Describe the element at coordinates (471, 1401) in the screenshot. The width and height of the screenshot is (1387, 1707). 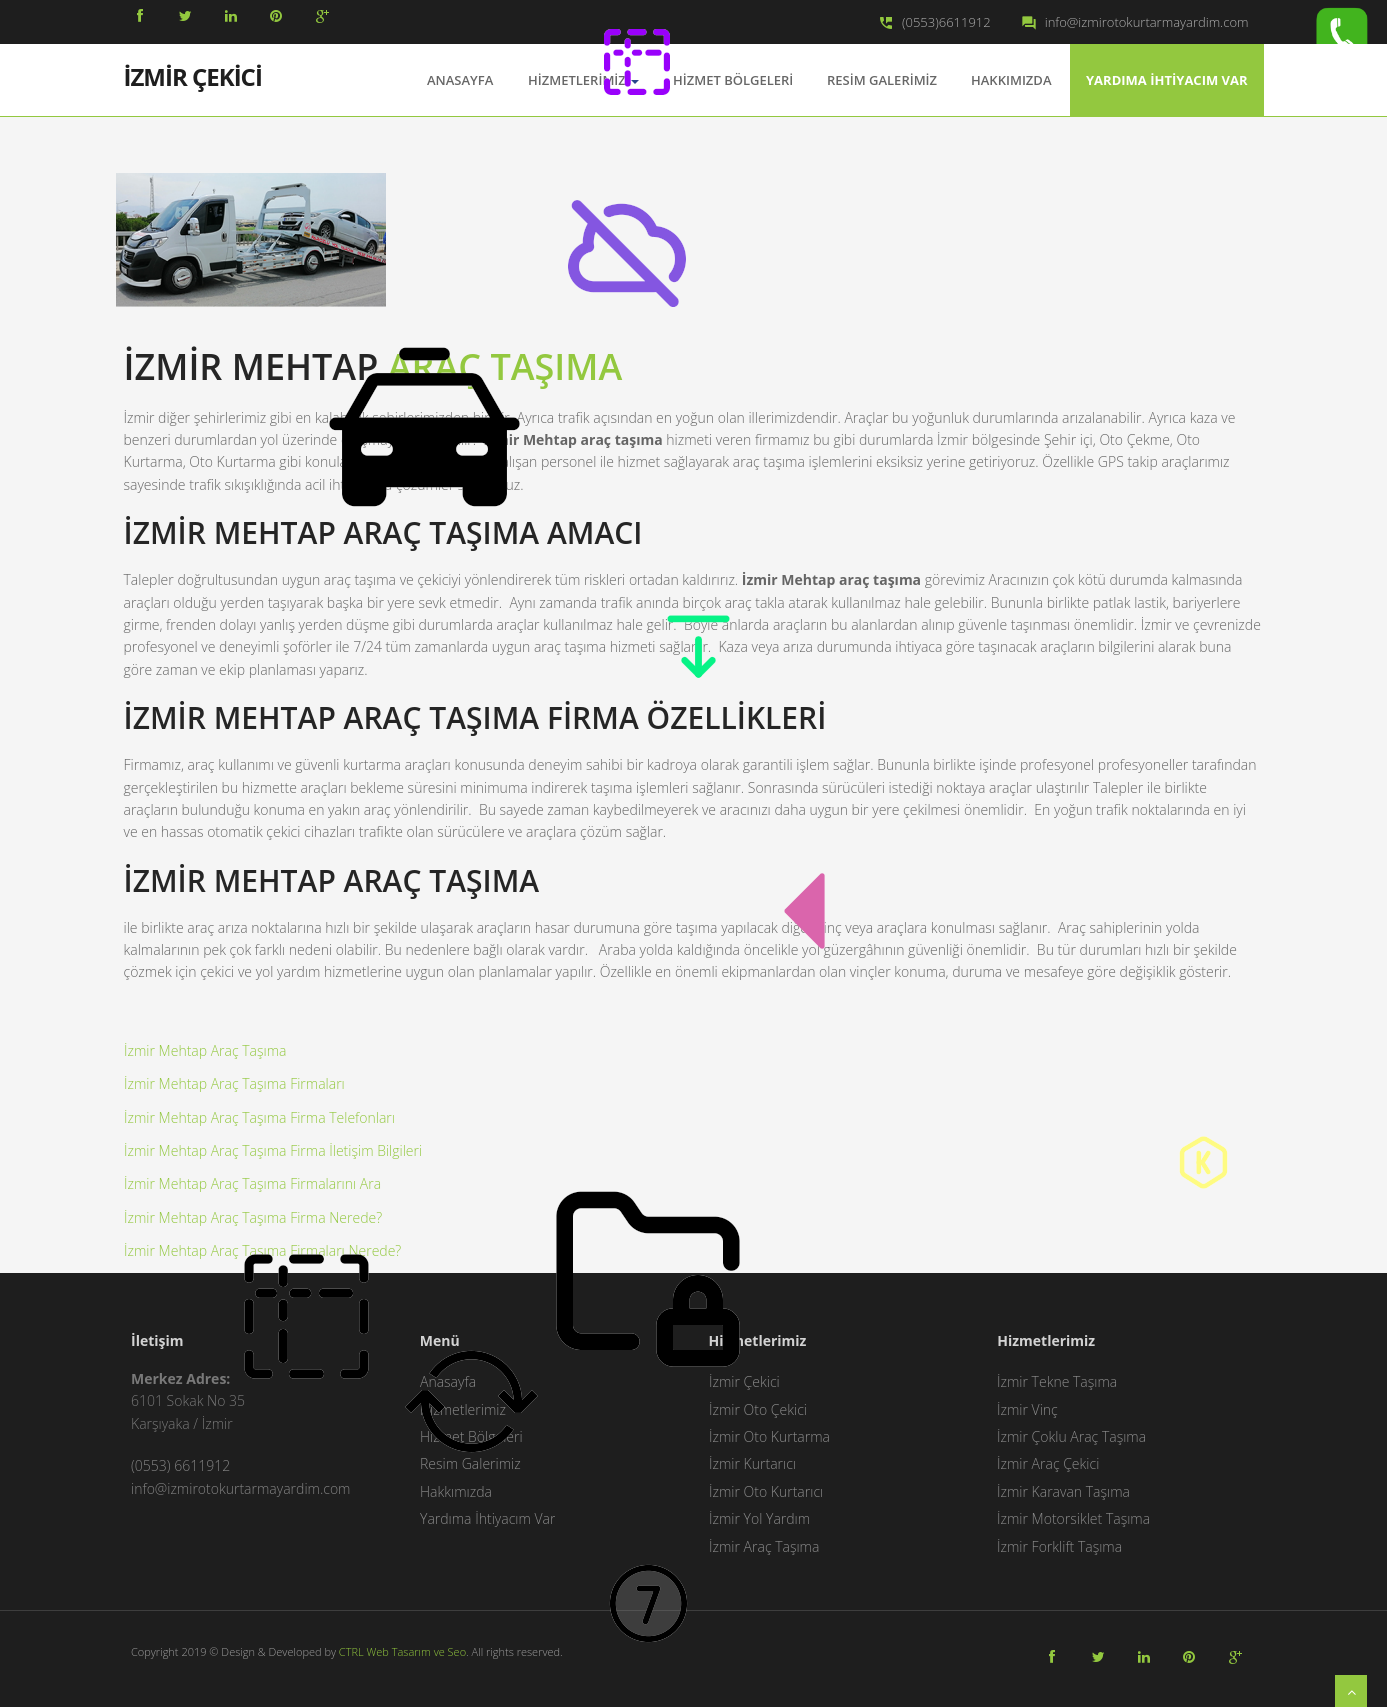
I see `sync or refresh data` at that location.